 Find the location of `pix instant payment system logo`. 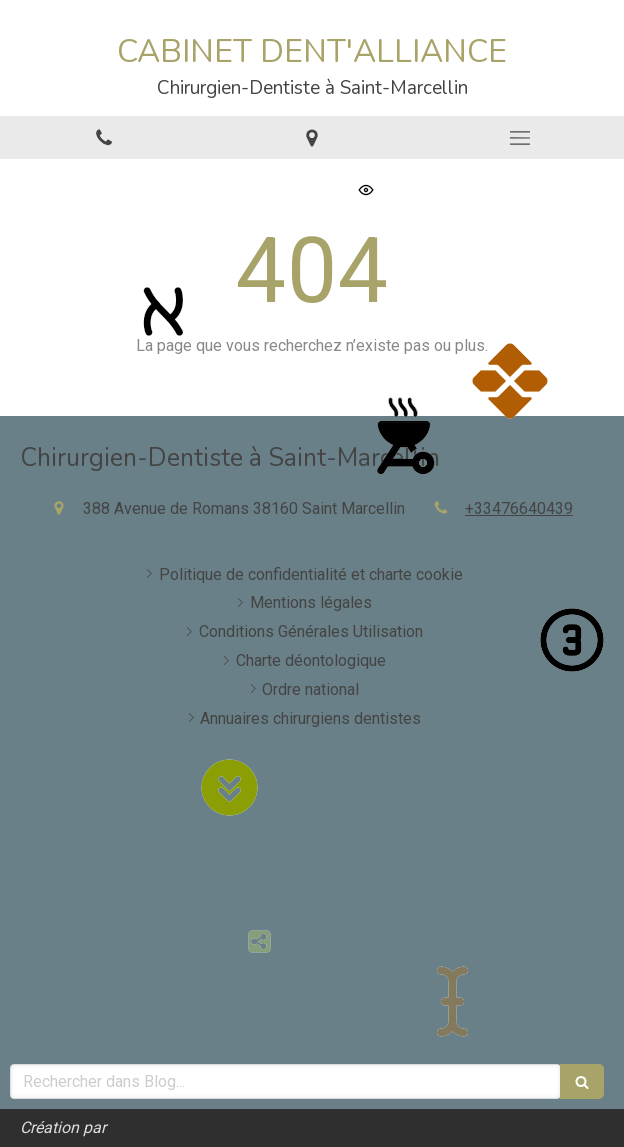

pix instant payment system logo is located at coordinates (510, 381).